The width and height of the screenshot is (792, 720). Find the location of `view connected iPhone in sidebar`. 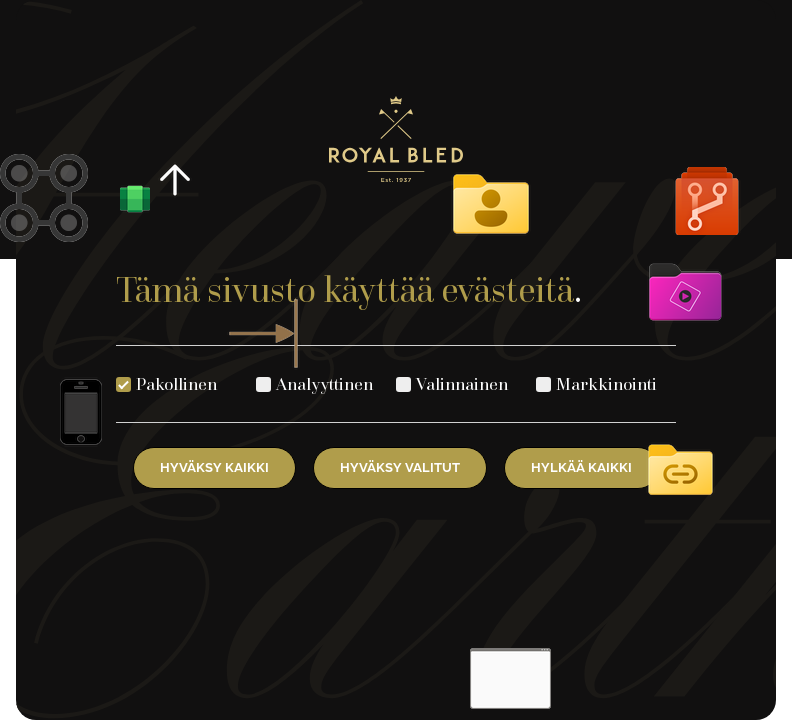

view connected iPhone in sidebar is located at coordinates (81, 412).